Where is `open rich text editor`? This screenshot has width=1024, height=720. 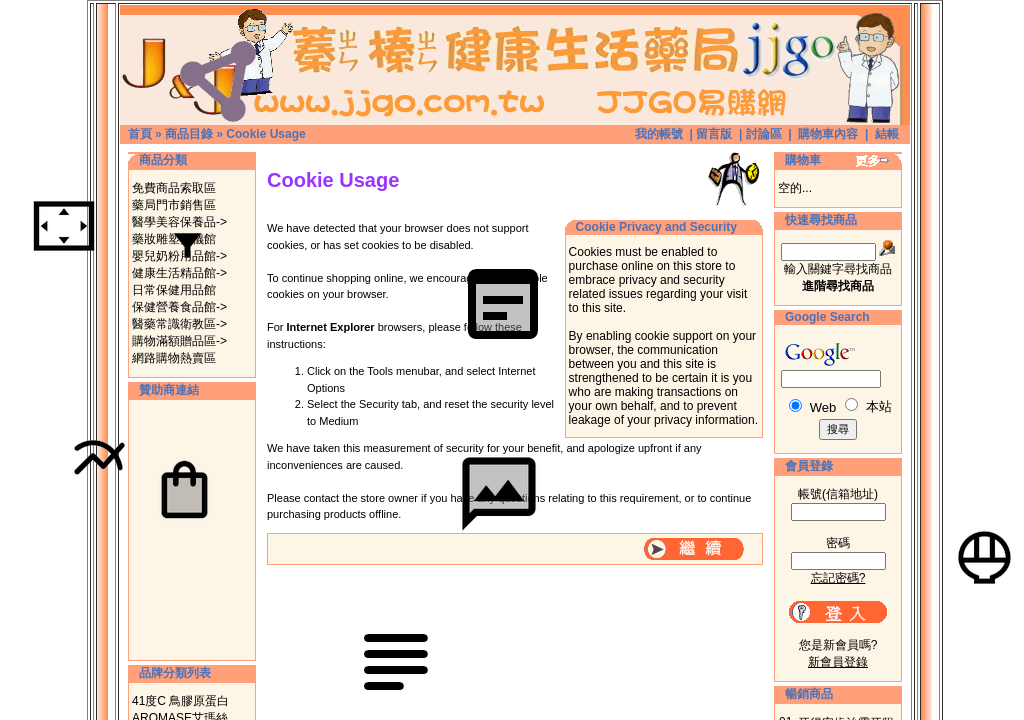 open rich text editor is located at coordinates (503, 304).